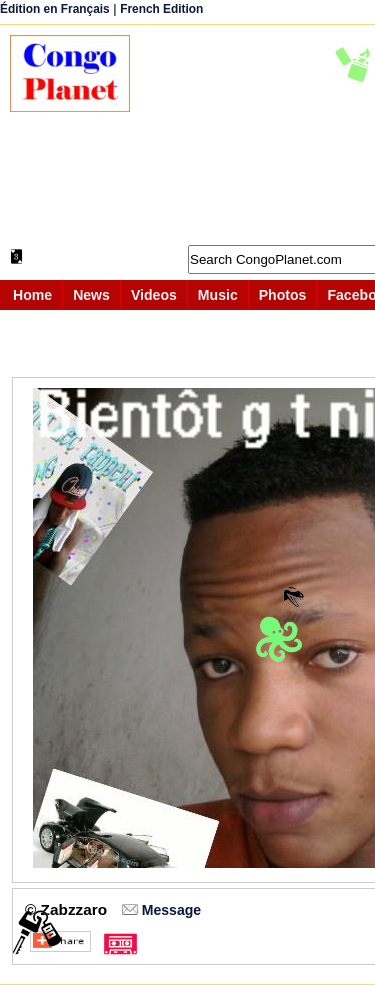 The width and height of the screenshot is (375, 985). I want to click on select ninja velociraptor character, so click(294, 597).